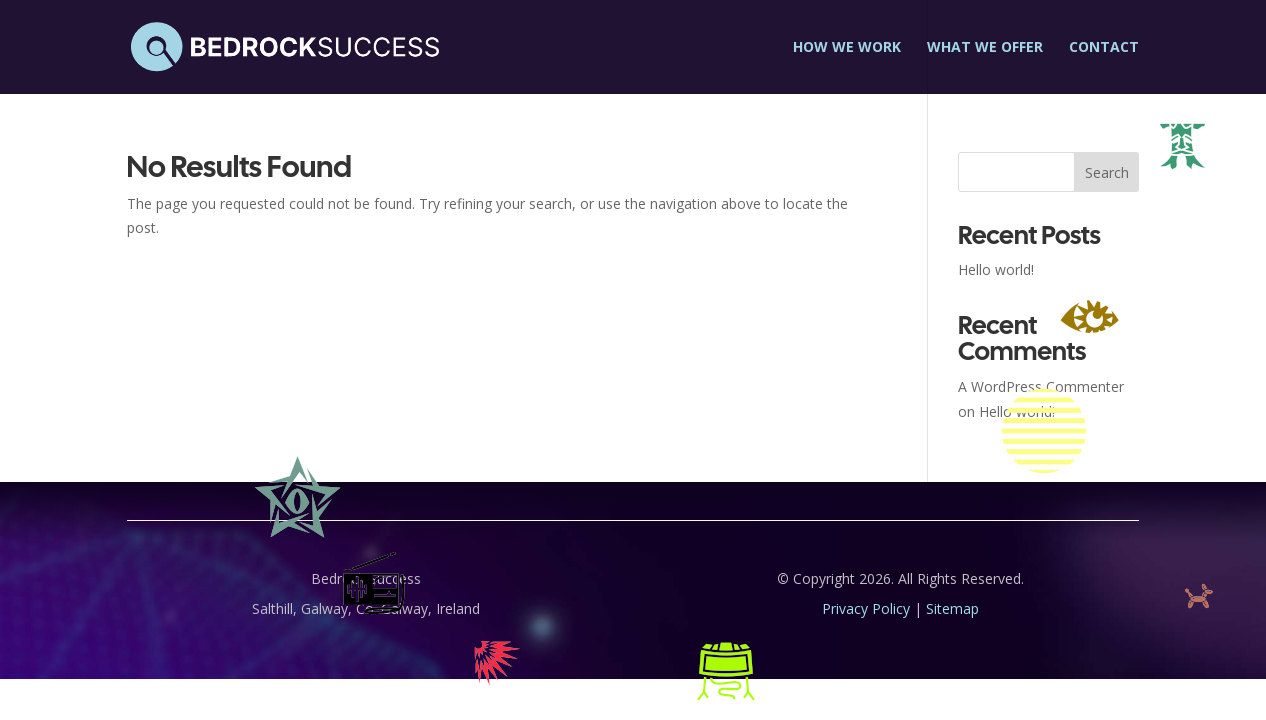 This screenshot has width=1266, height=720. What do you see at coordinates (1199, 596) in the screenshot?
I see `access party or celebration features` at bounding box center [1199, 596].